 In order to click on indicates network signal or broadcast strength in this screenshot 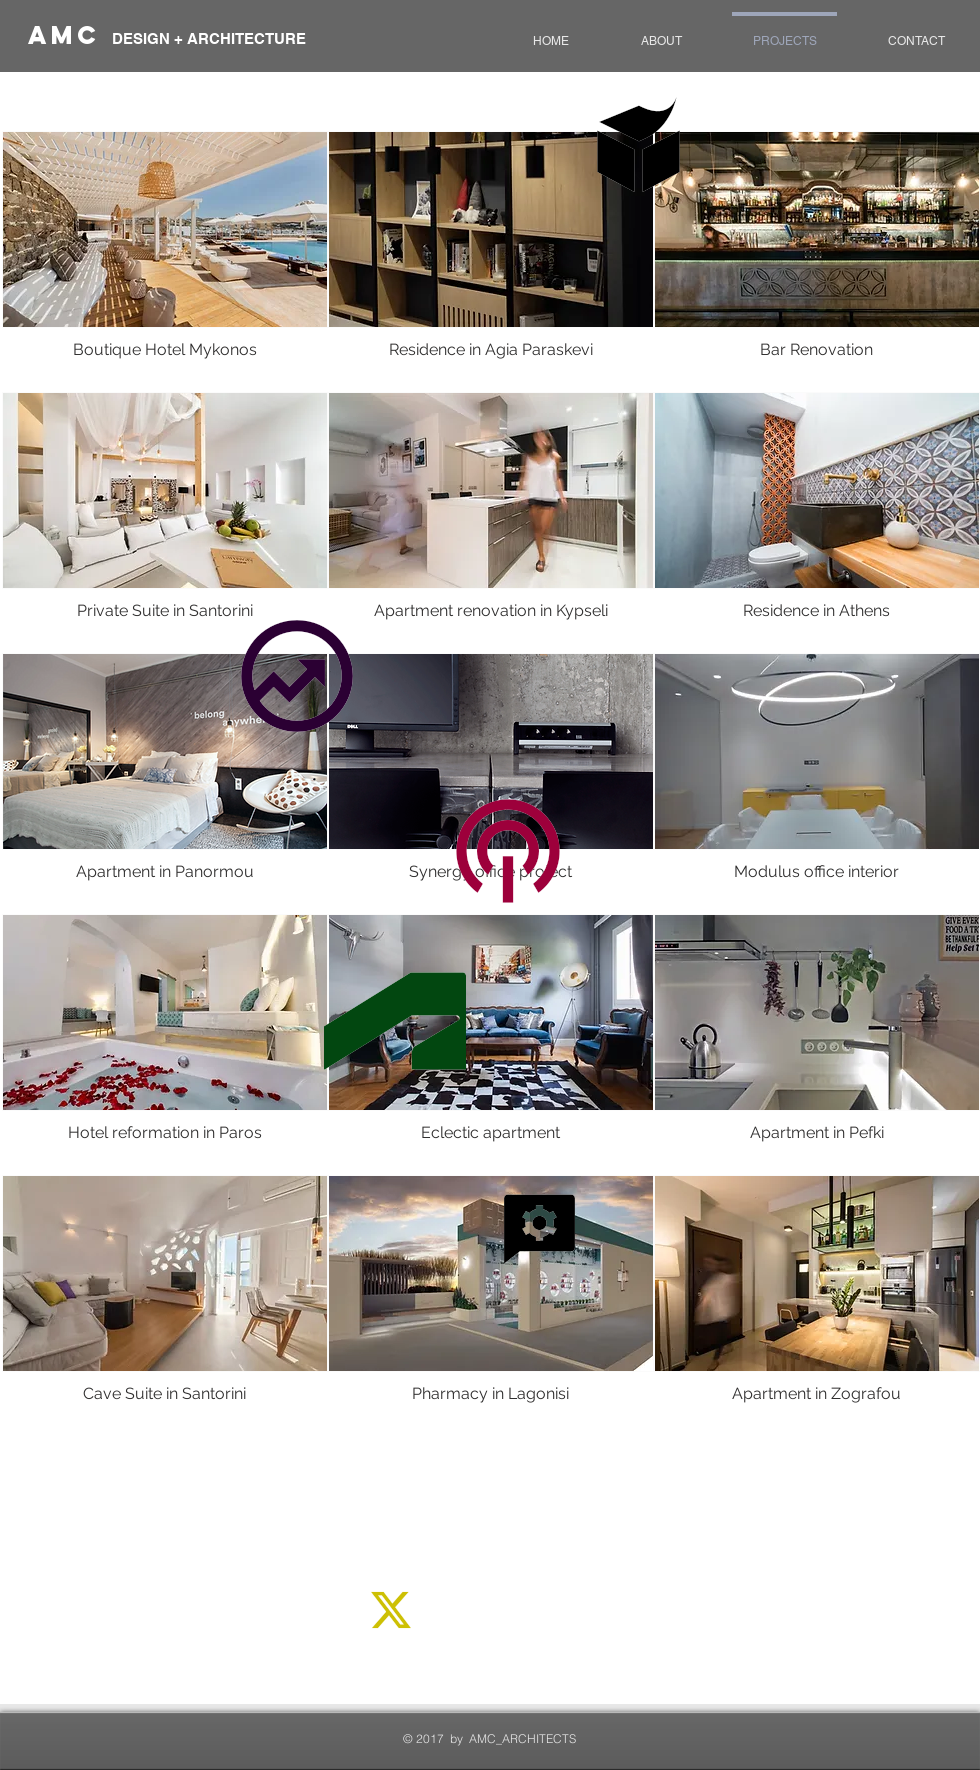, I will do `click(508, 851)`.